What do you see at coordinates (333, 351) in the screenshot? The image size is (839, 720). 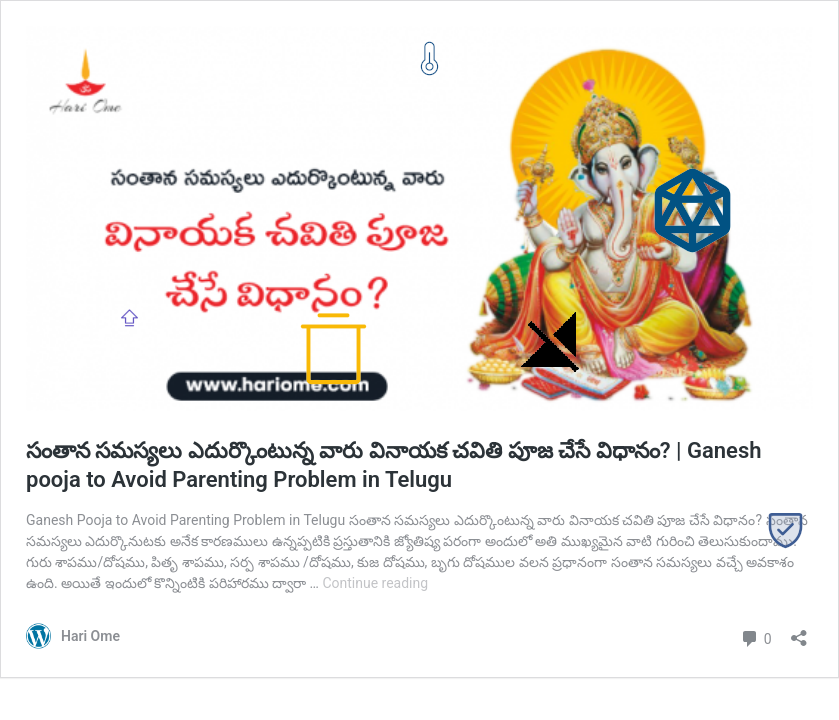 I see `delete this item` at bounding box center [333, 351].